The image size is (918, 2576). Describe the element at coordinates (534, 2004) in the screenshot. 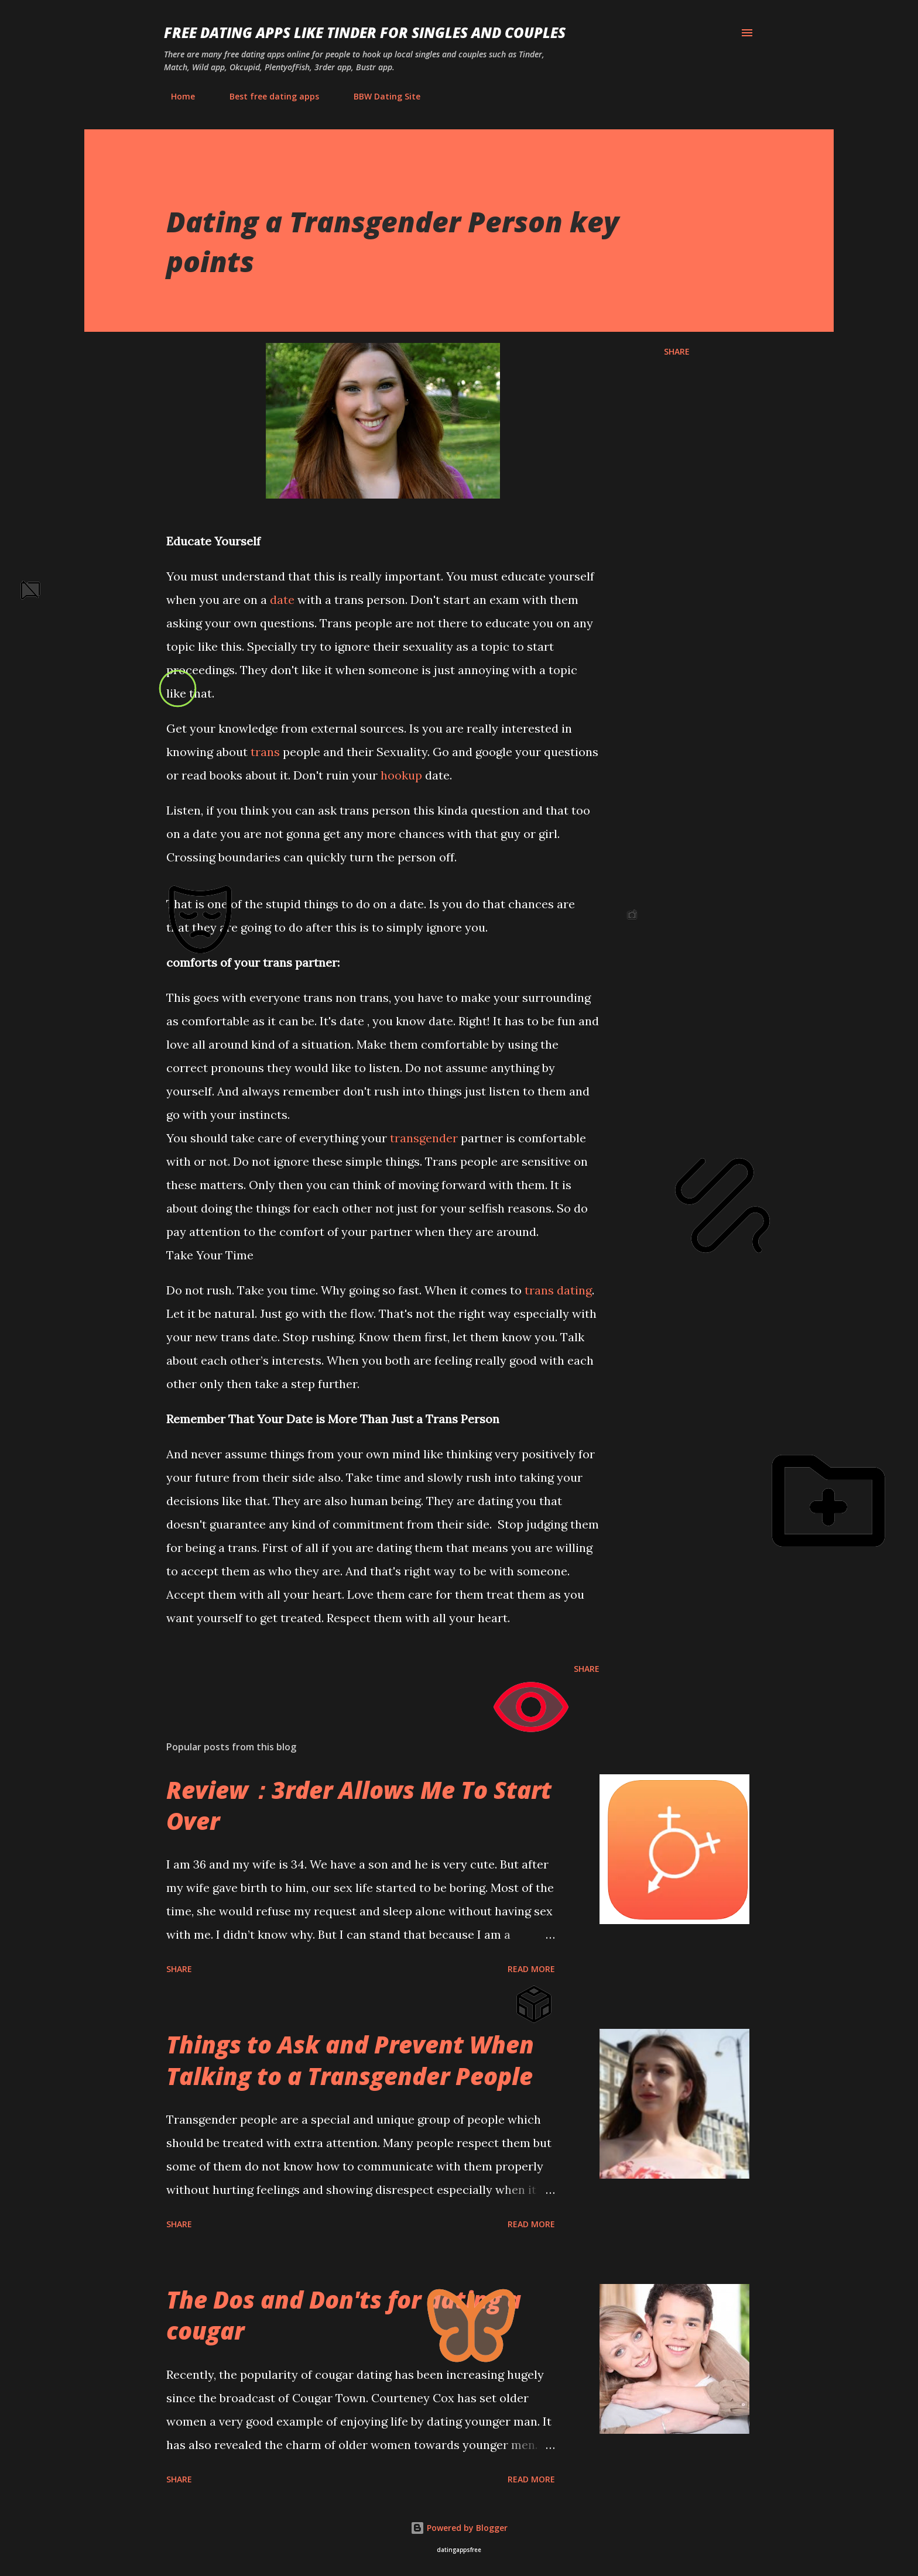

I see `open codesandbox development environment` at that location.